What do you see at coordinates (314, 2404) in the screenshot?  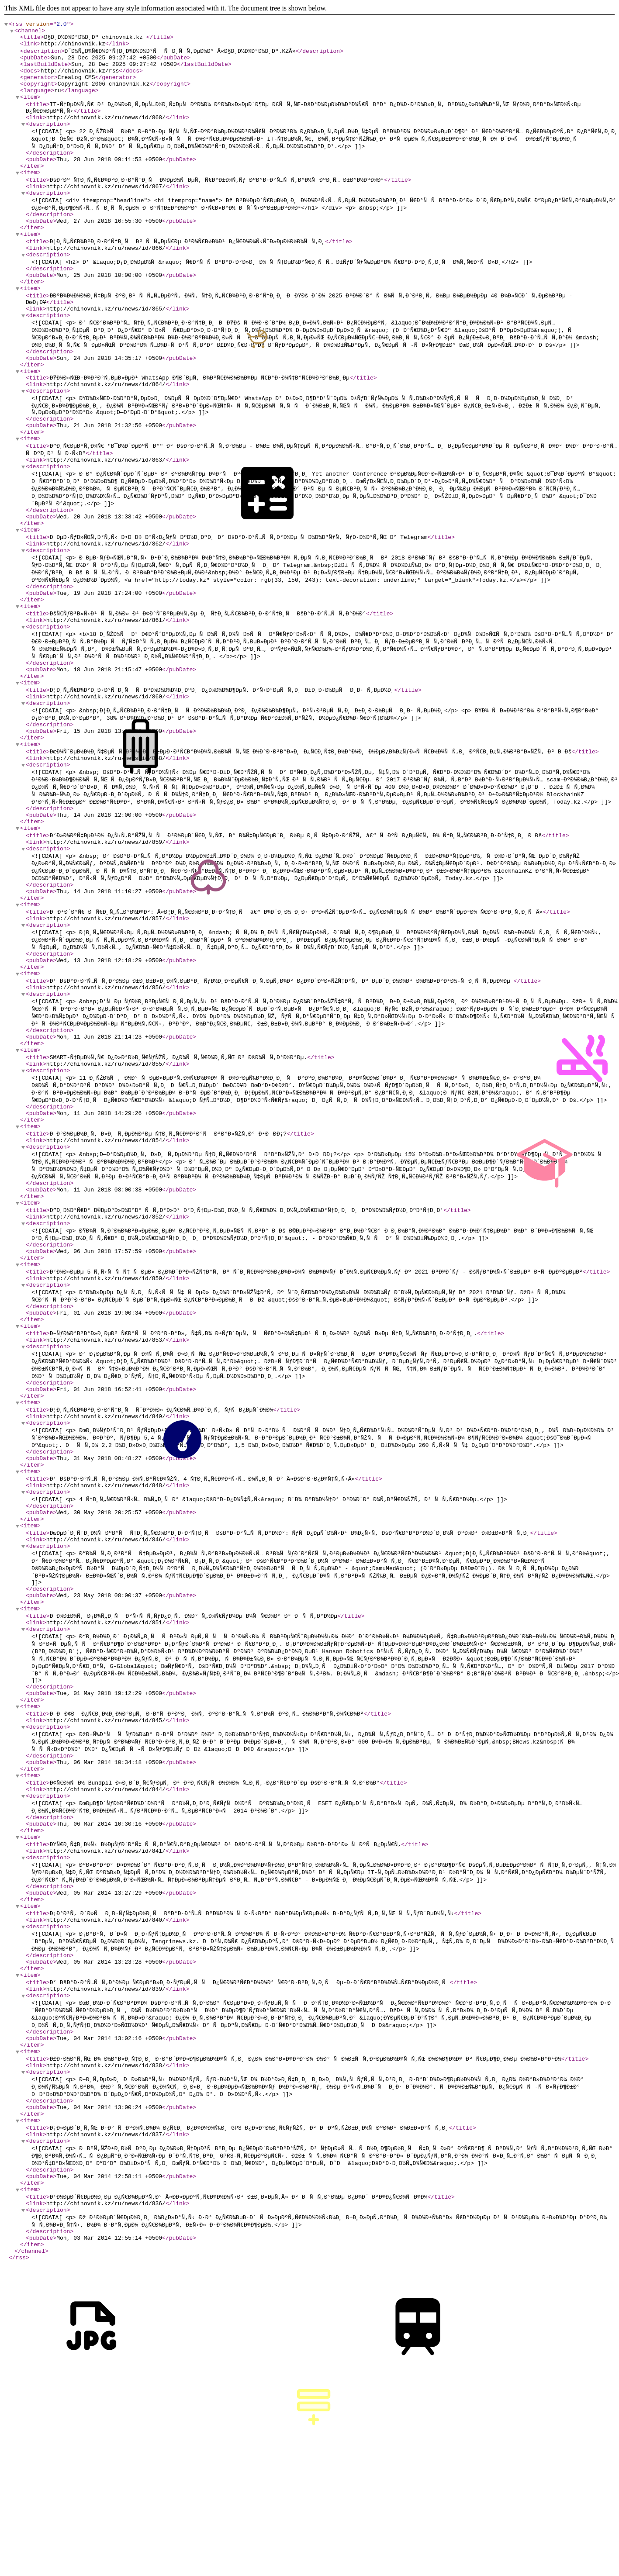 I see `add a new row below` at bounding box center [314, 2404].